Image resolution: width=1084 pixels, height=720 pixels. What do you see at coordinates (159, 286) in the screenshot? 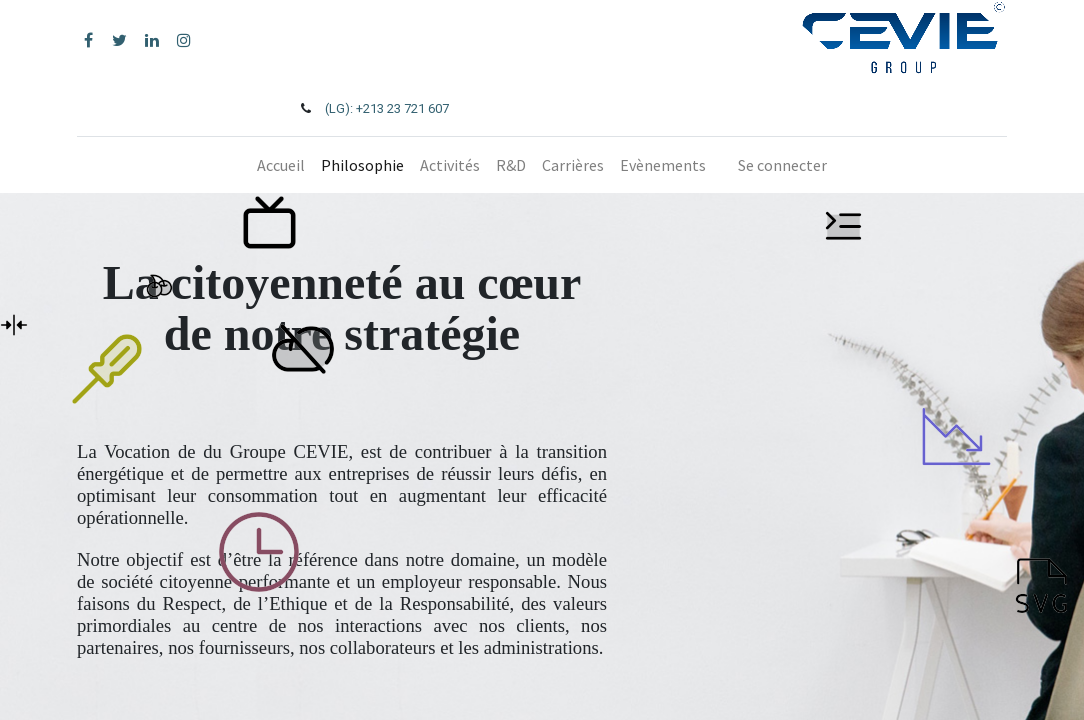
I see `browse fruits or produce category` at bounding box center [159, 286].